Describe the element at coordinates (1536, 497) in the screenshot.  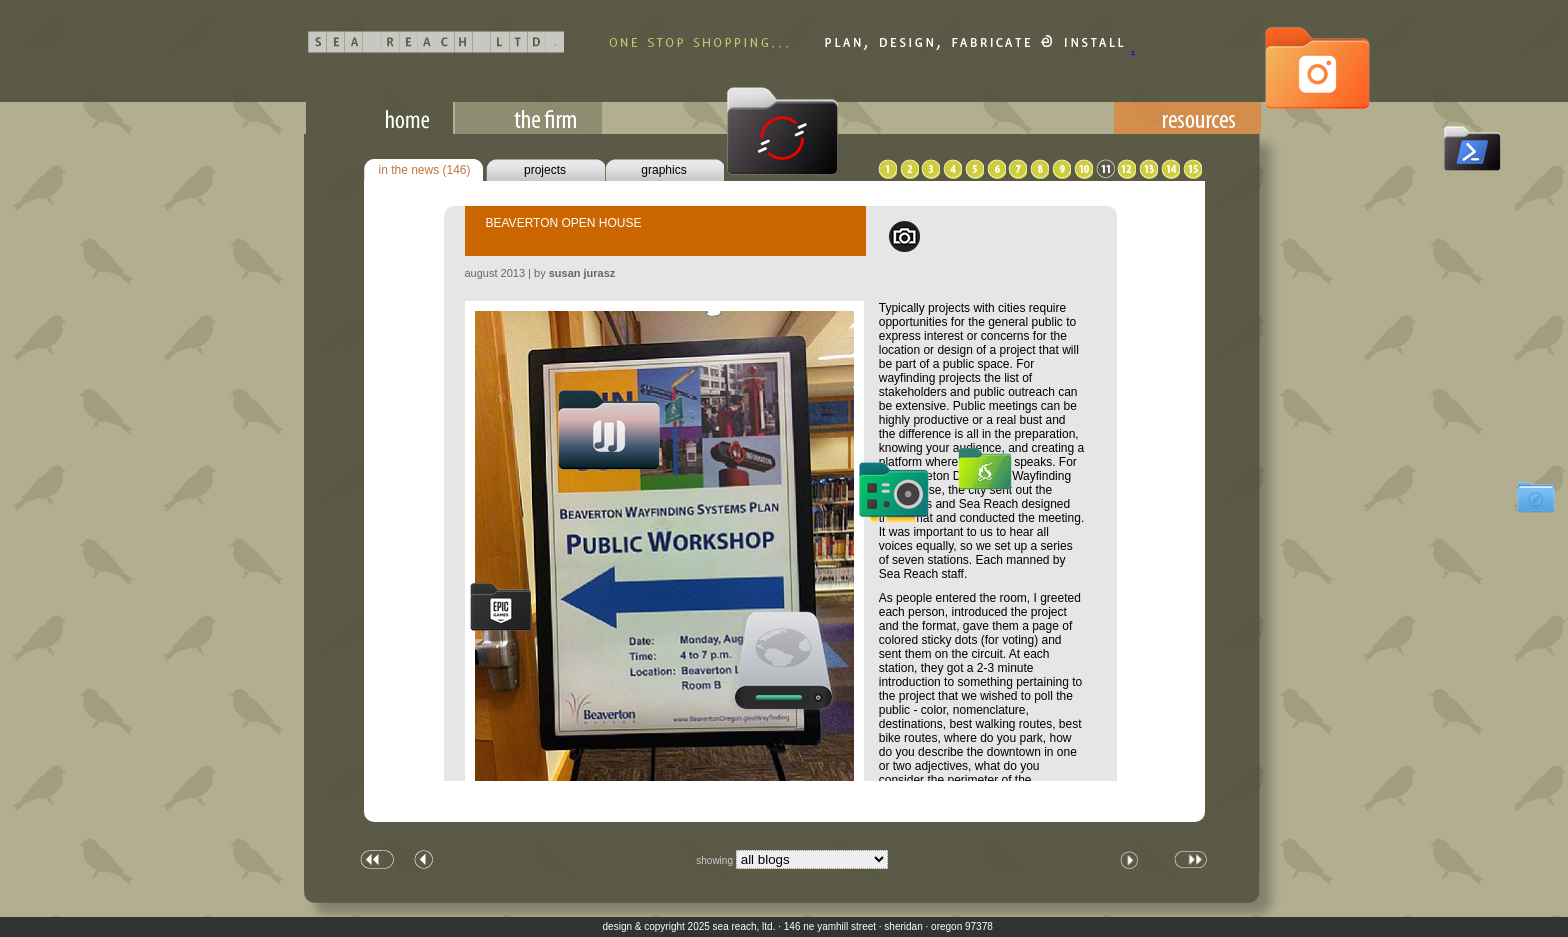
I see `open web browser bookmarks folder` at that location.